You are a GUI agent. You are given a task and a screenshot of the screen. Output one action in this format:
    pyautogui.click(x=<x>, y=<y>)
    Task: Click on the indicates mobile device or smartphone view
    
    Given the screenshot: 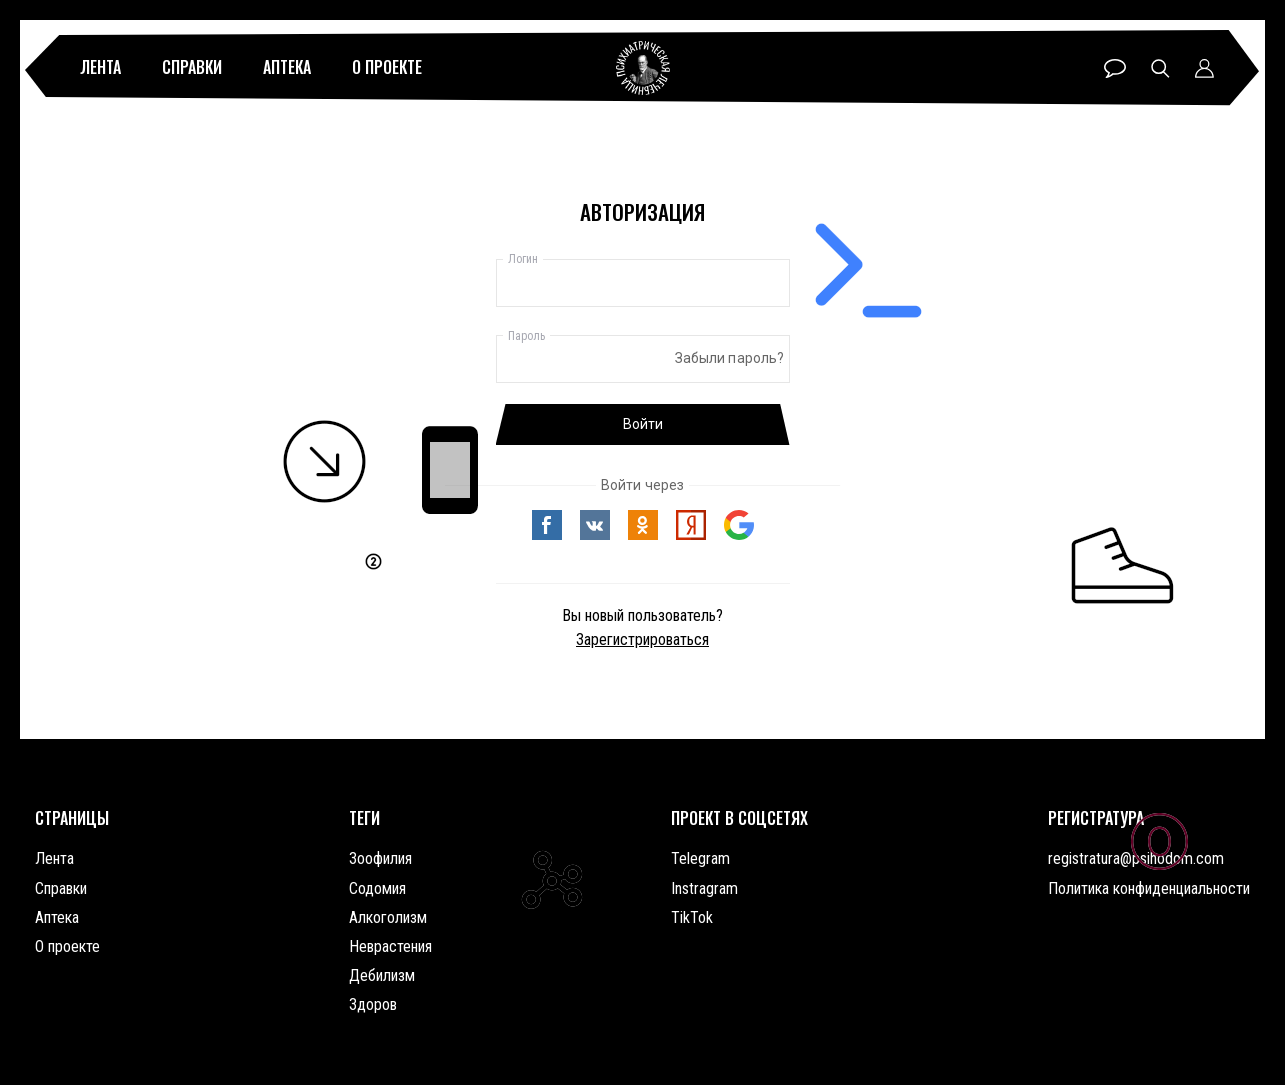 What is the action you would take?
    pyautogui.click(x=450, y=470)
    